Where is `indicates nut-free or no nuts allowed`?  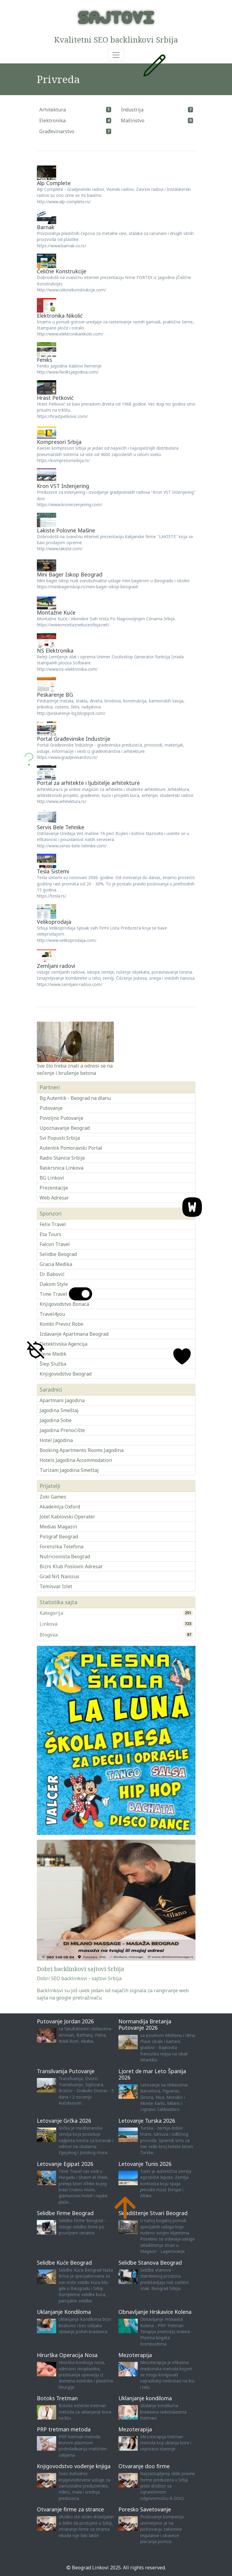
indicates nut-free or no nuts allowed is located at coordinates (36, 1350).